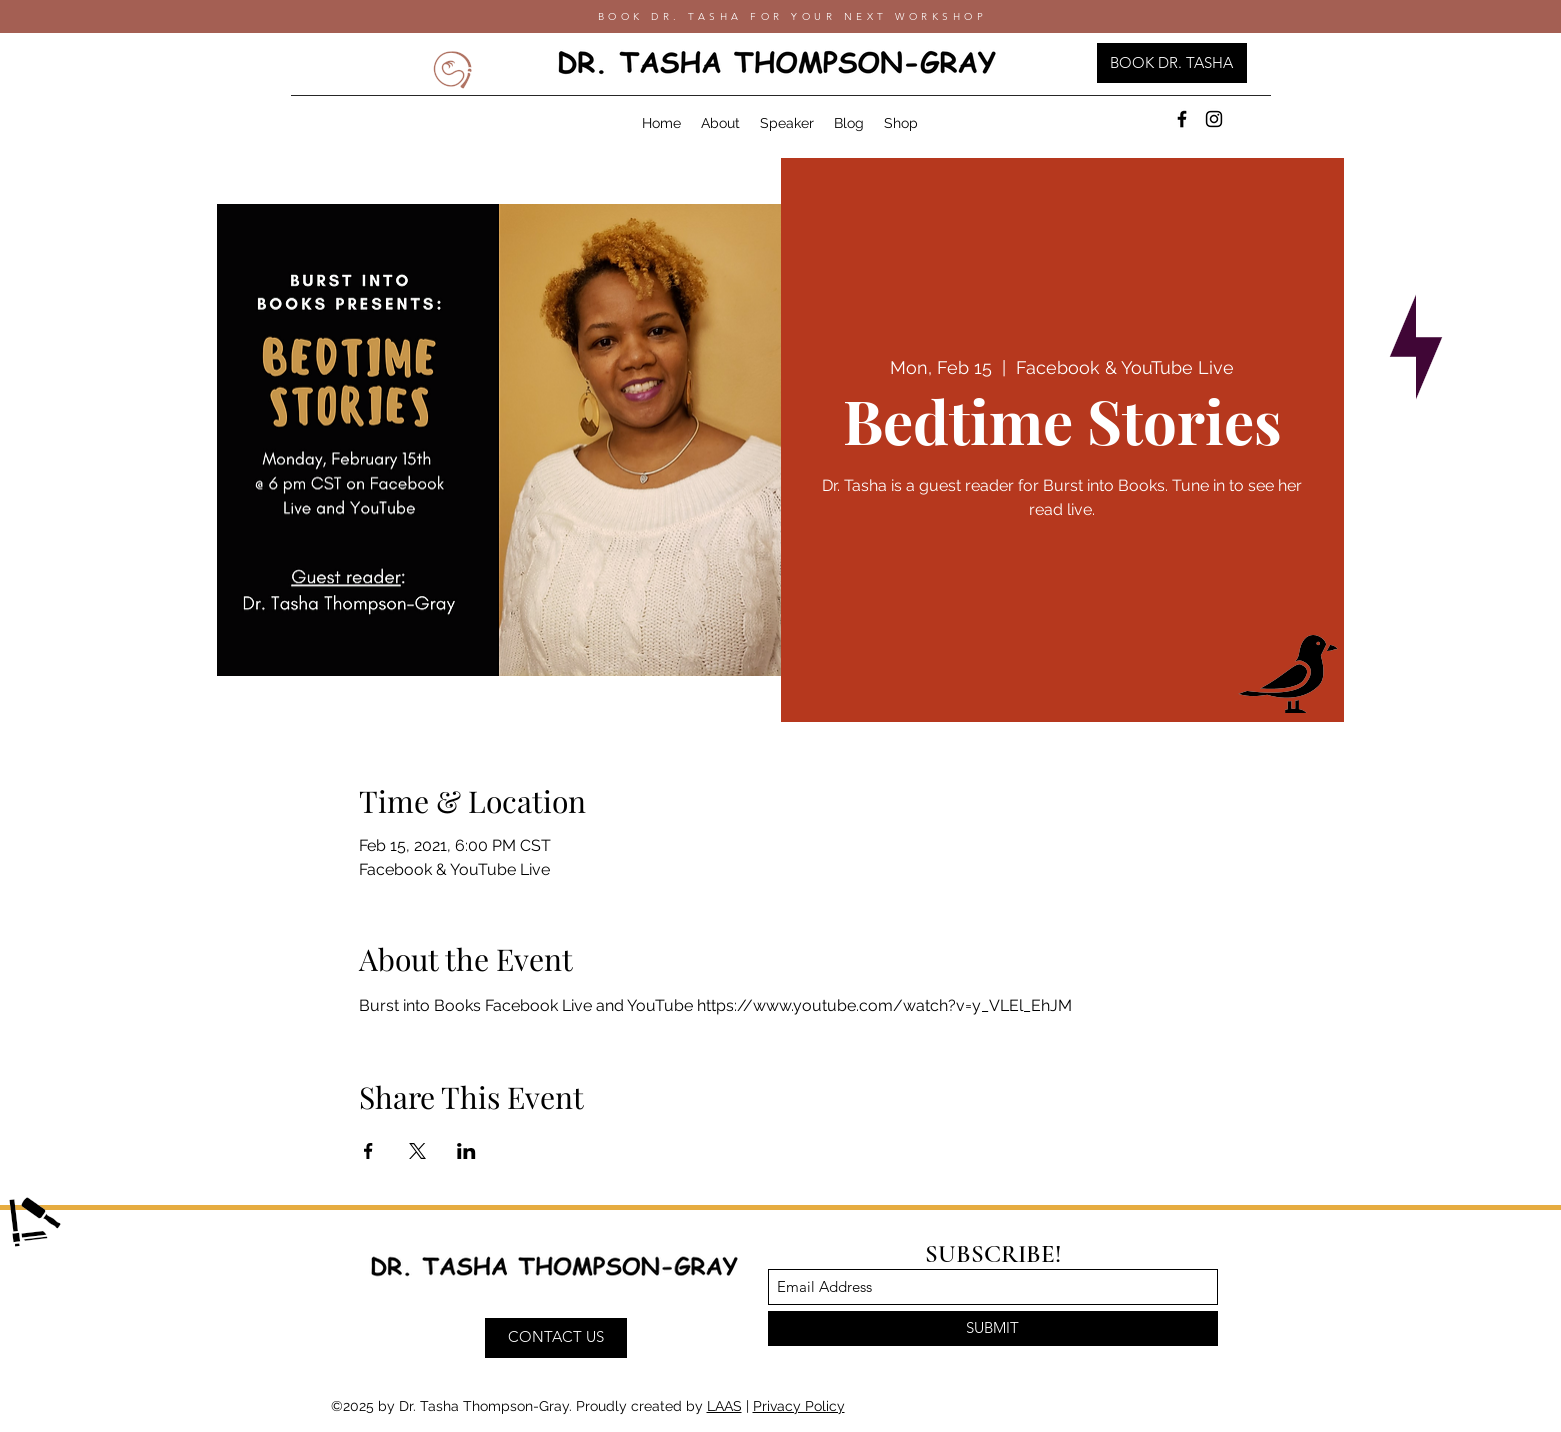  Describe the element at coordinates (1288, 674) in the screenshot. I see `indicates a beach or coastal location` at that location.